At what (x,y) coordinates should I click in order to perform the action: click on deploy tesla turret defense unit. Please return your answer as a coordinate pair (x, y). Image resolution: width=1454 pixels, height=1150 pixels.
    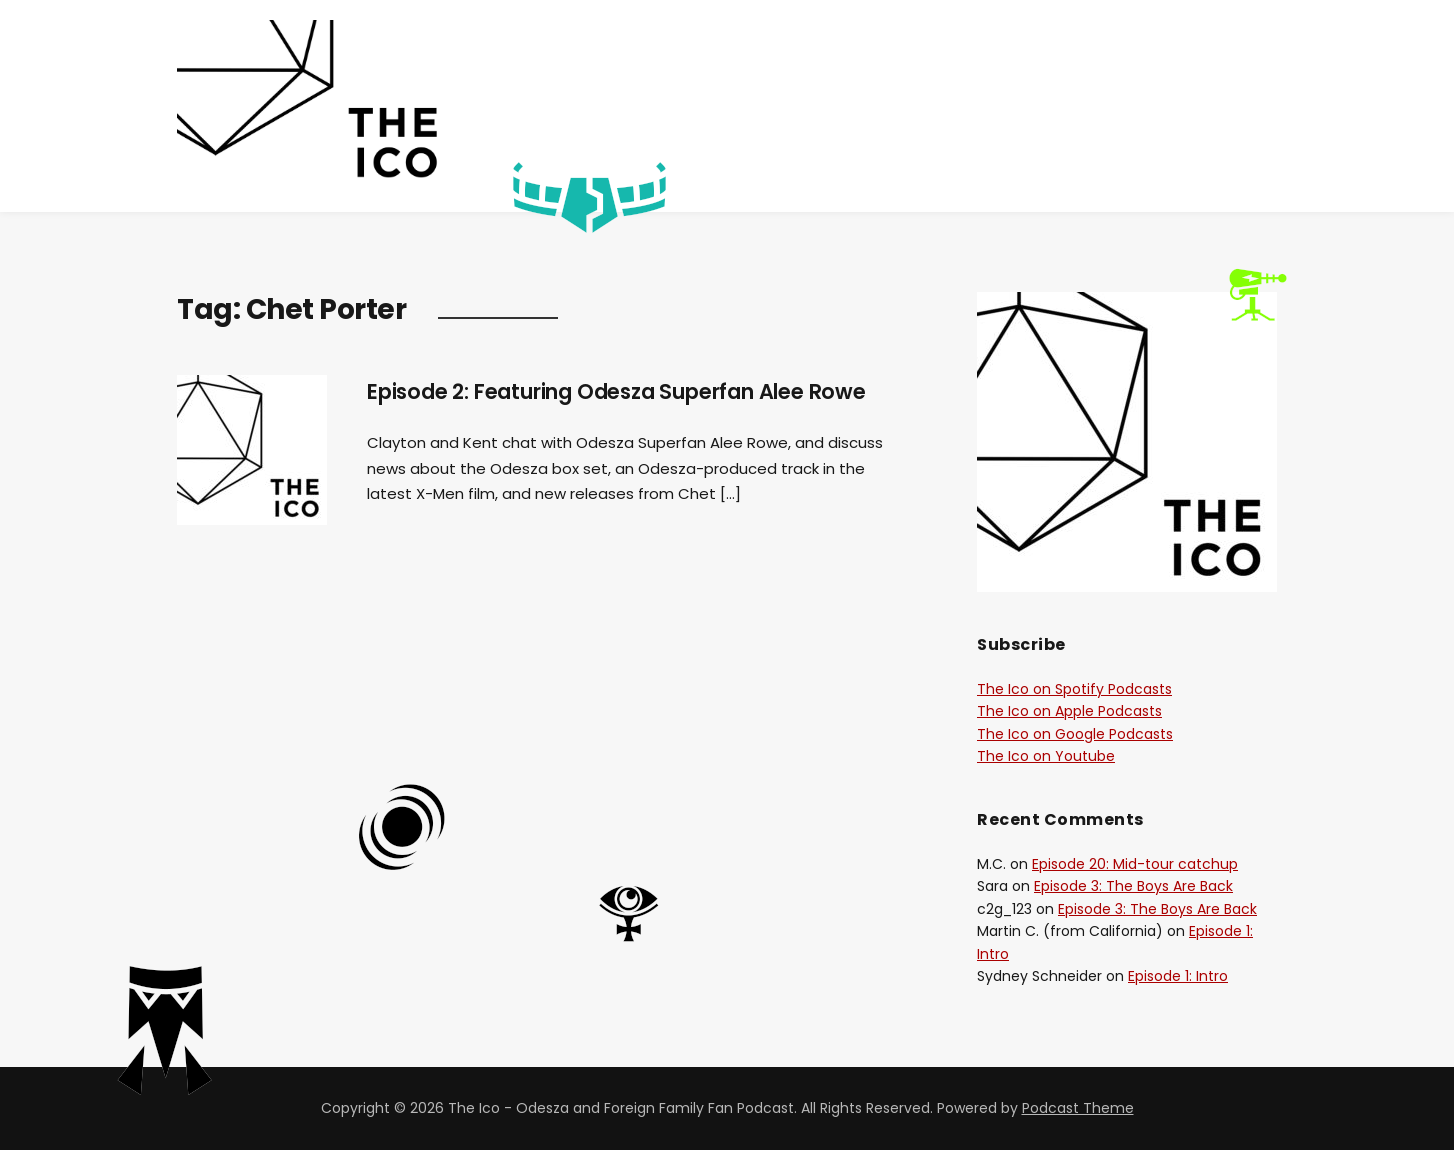
    Looking at the image, I should click on (1258, 292).